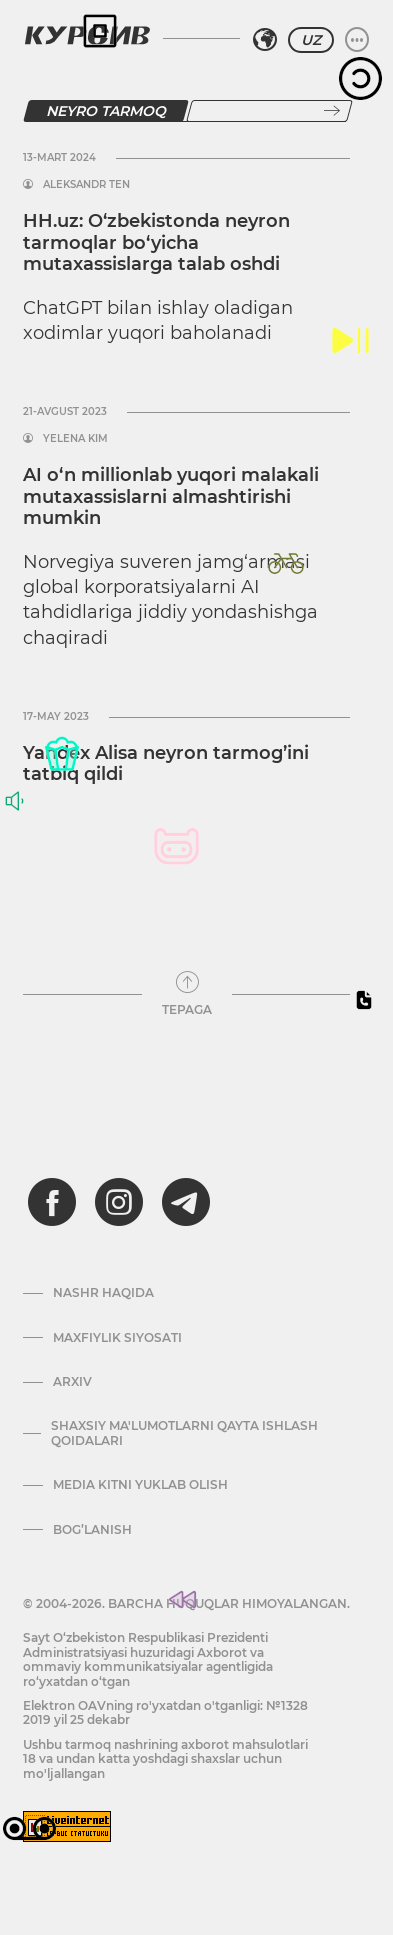 The height and width of the screenshot is (1935, 393). I want to click on adjust volume to low level, so click(16, 801).